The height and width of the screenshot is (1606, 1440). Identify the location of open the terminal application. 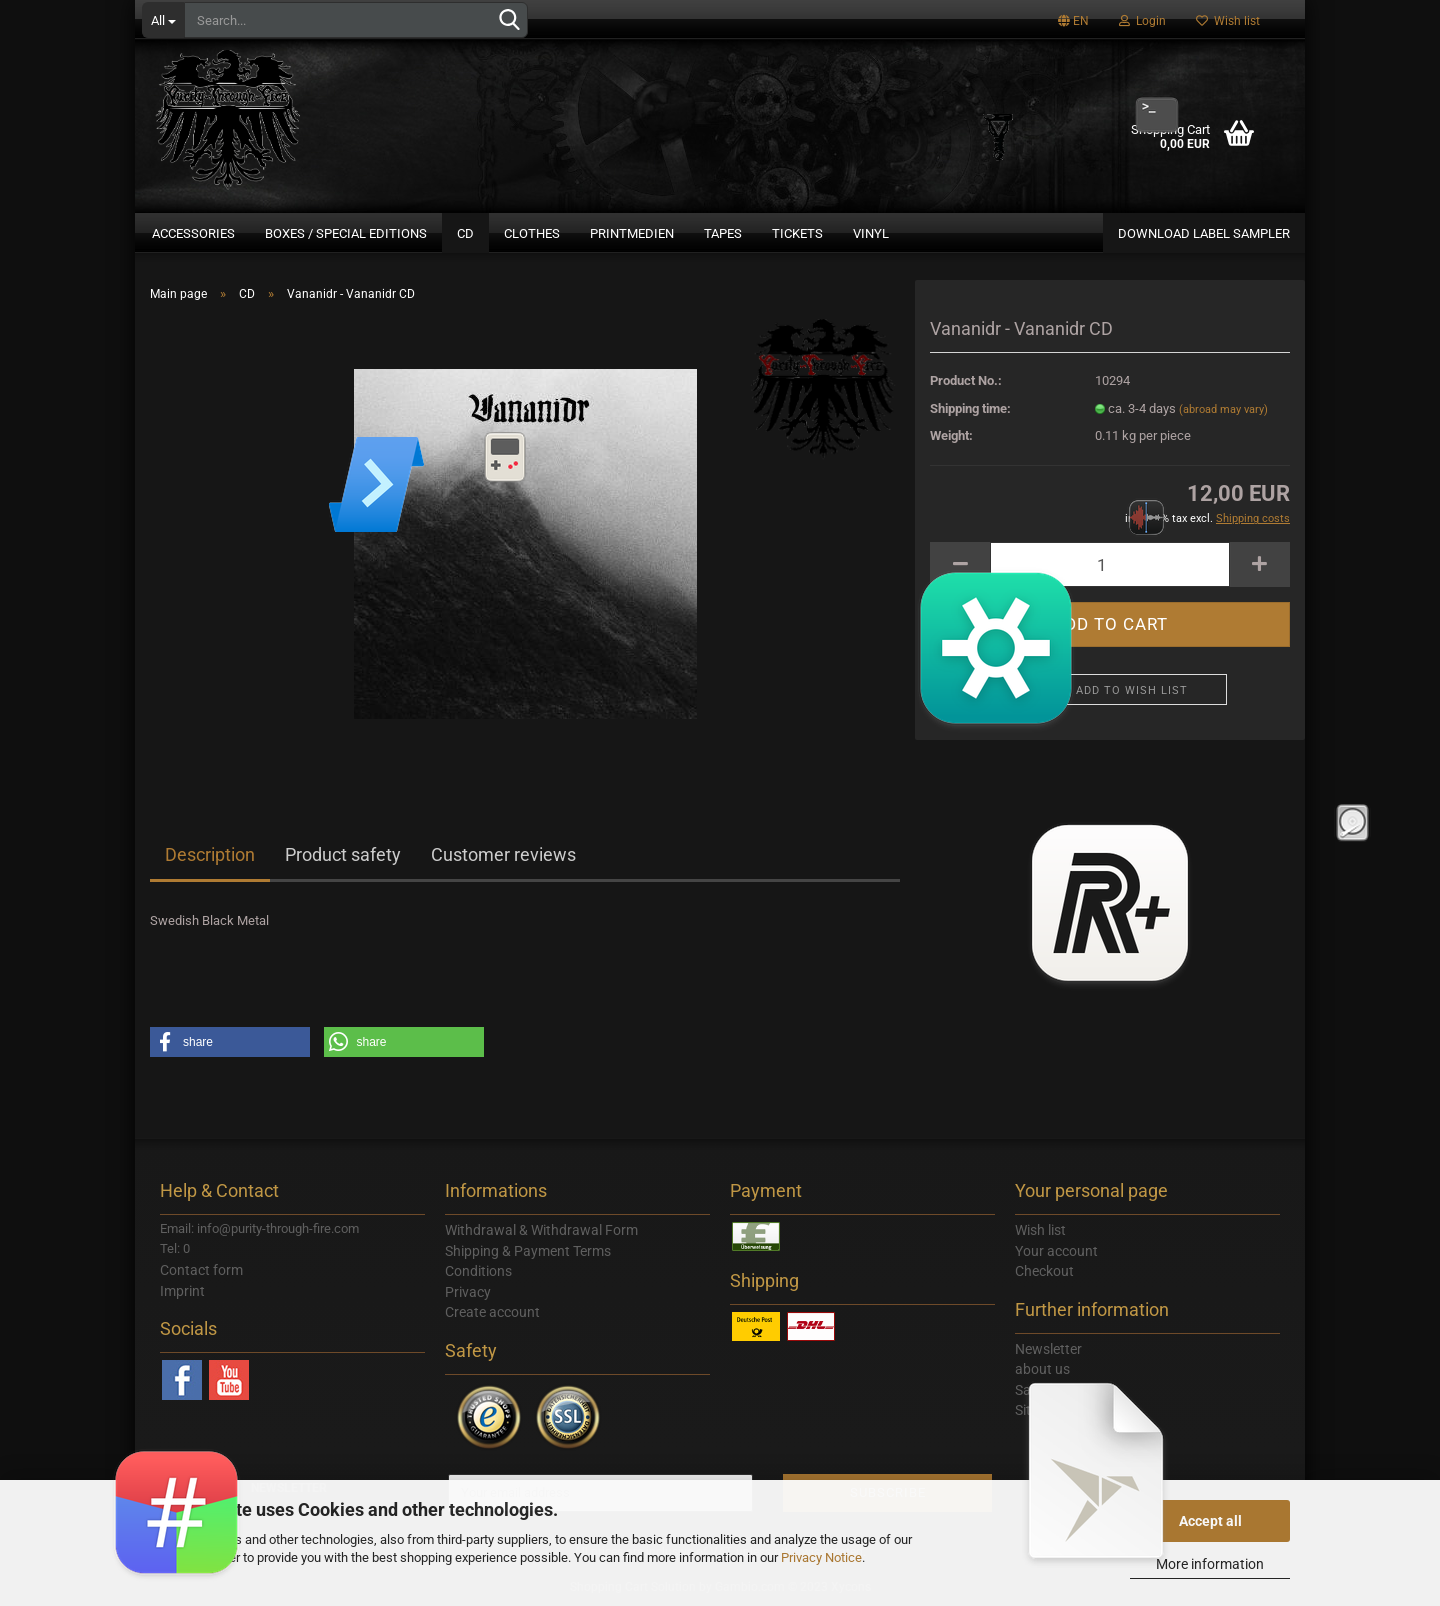
(1157, 115).